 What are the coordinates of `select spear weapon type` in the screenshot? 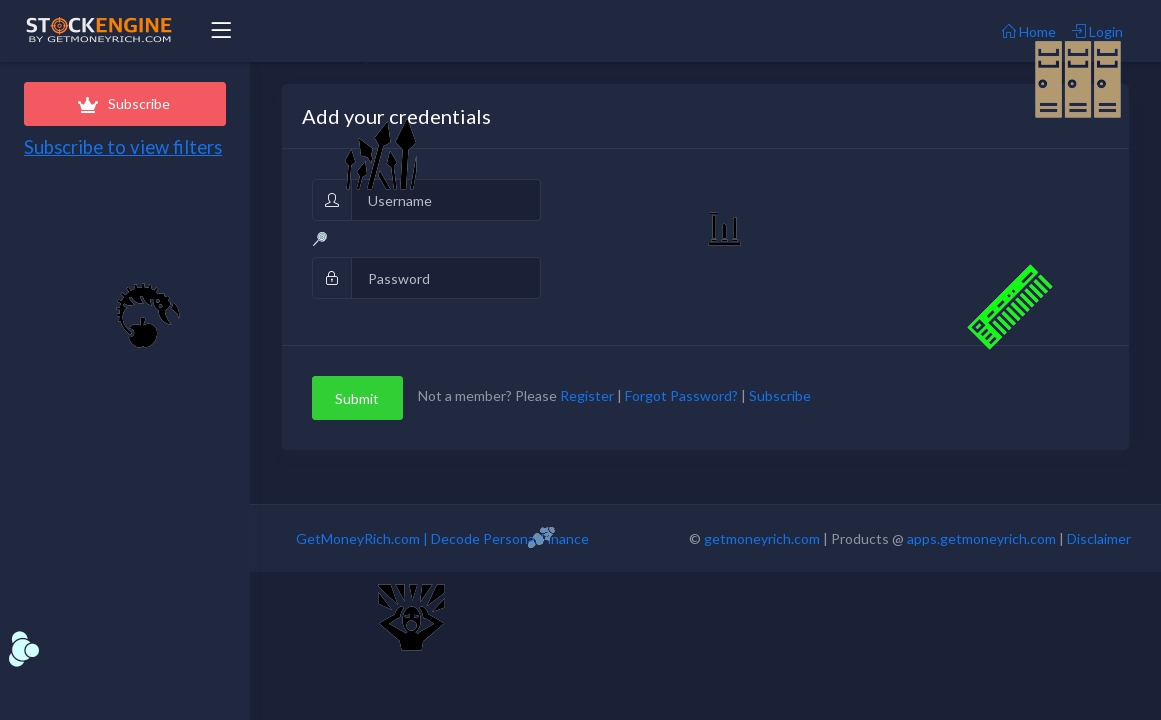 It's located at (380, 153).